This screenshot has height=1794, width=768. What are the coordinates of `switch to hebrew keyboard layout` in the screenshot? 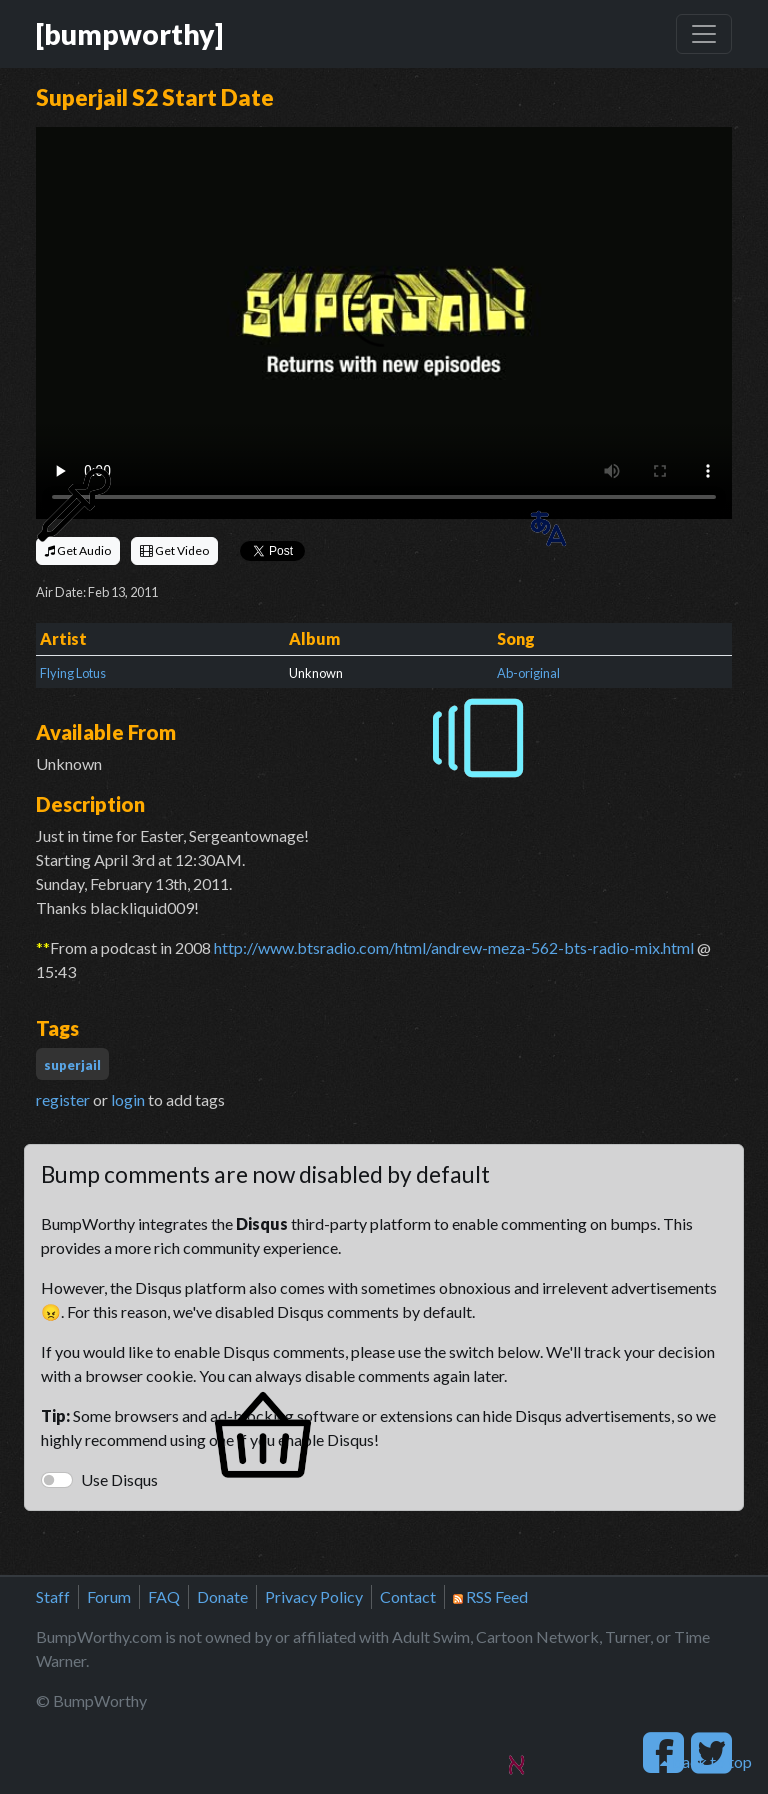 It's located at (517, 1765).